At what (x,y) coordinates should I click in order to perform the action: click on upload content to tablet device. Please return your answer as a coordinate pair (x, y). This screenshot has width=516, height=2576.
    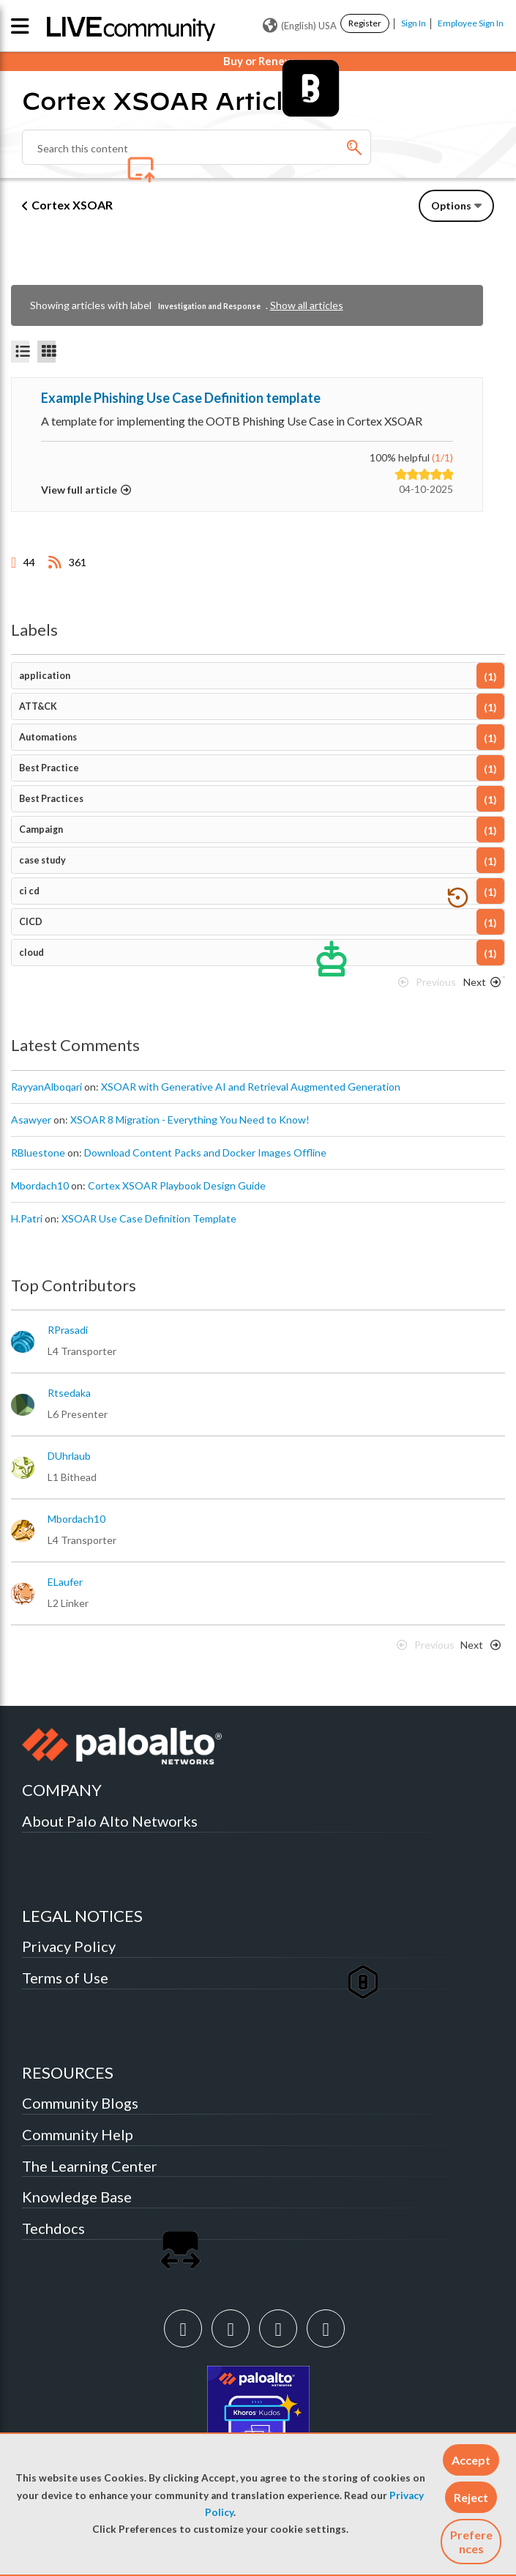
    Looking at the image, I should click on (141, 168).